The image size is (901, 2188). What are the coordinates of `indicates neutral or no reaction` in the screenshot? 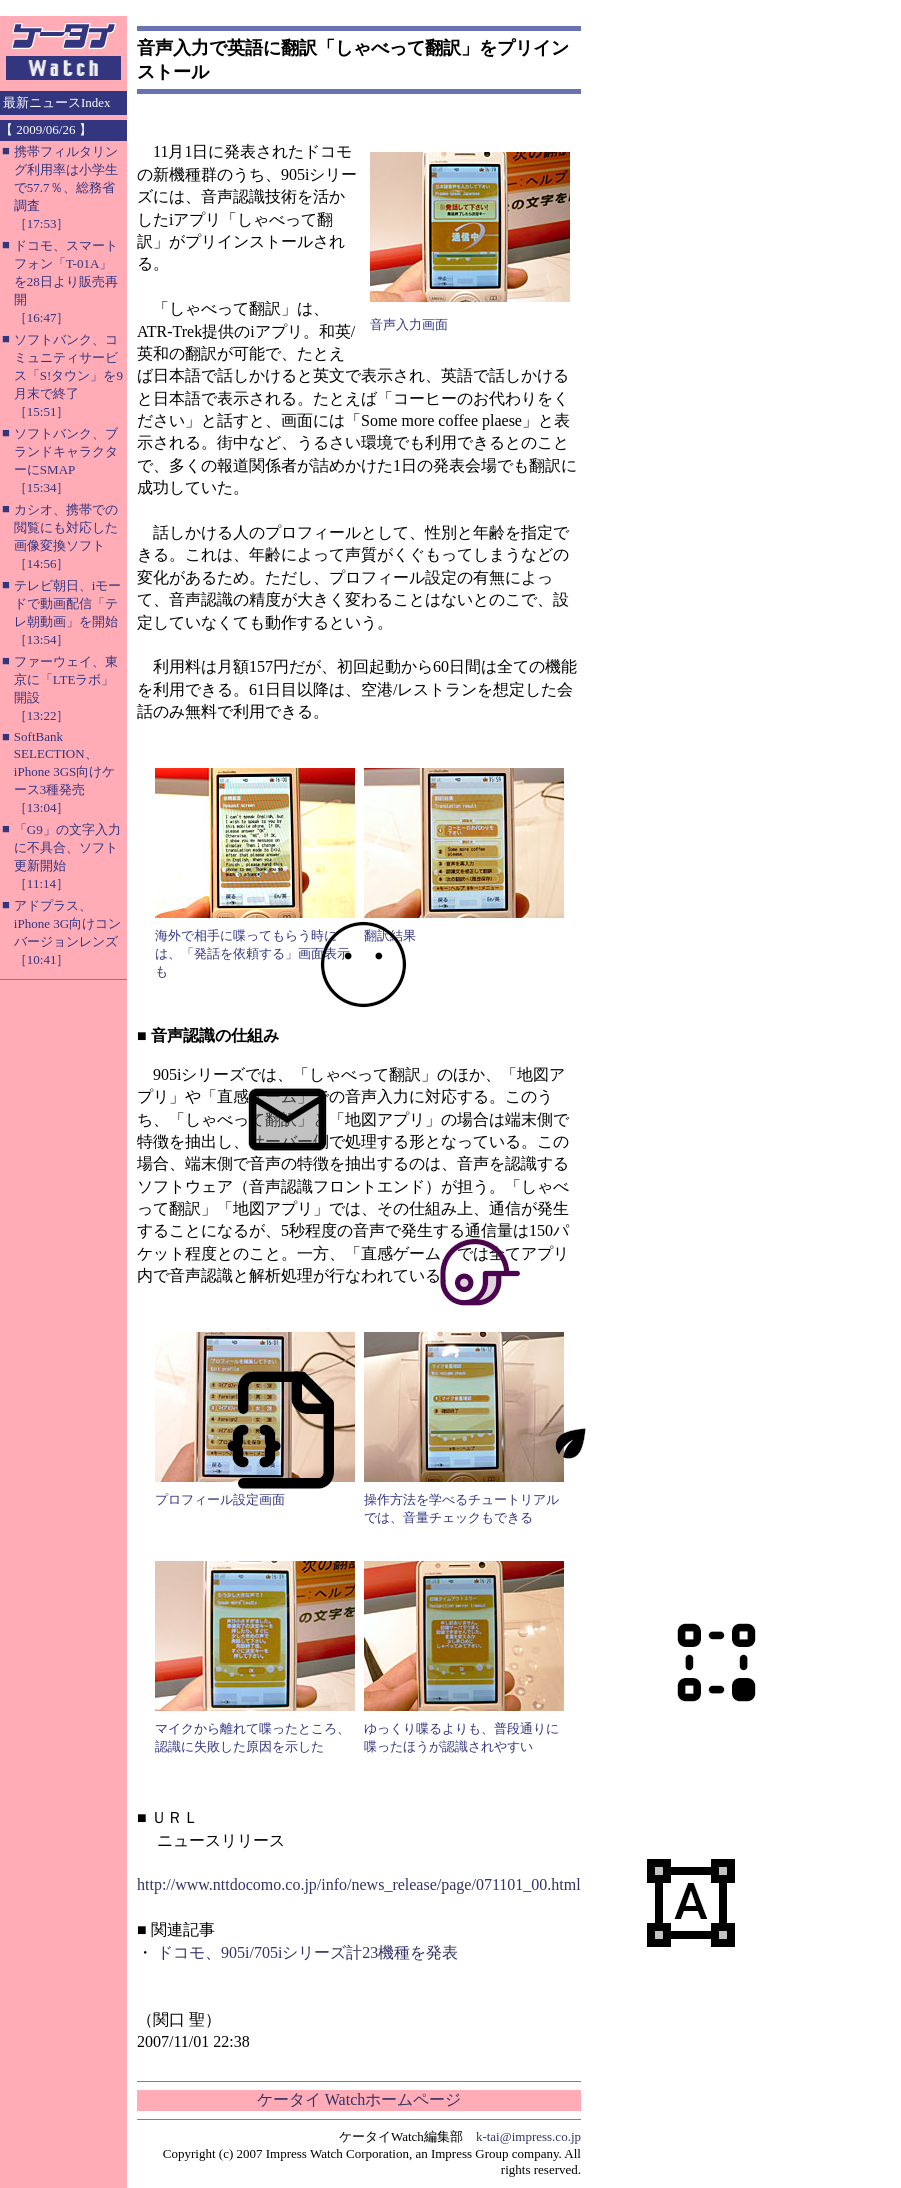 It's located at (363, 964).